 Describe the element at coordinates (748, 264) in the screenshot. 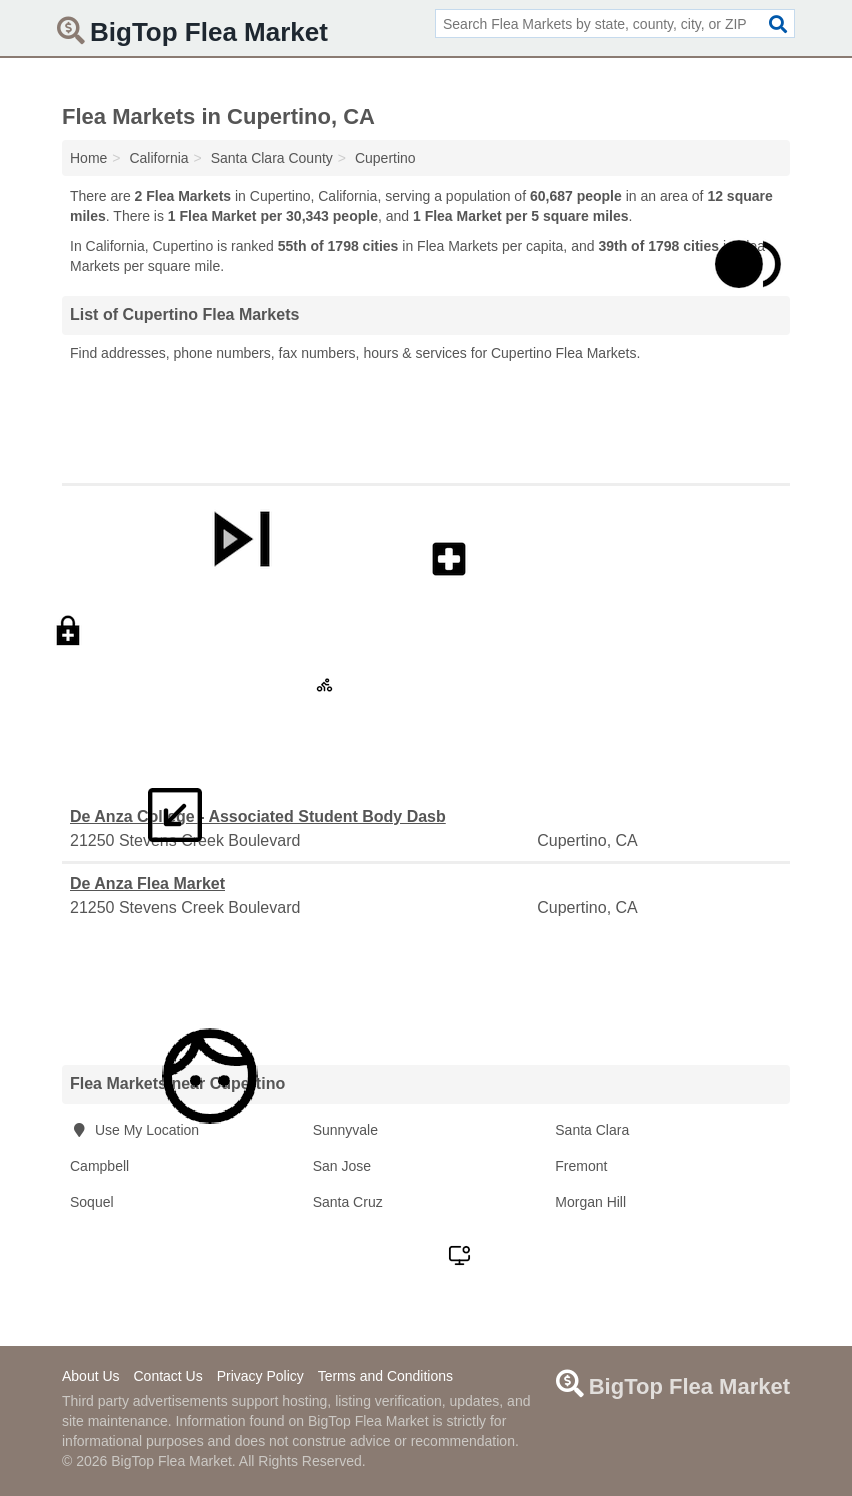

I see `indicates active recording or live broadcast` at that location.